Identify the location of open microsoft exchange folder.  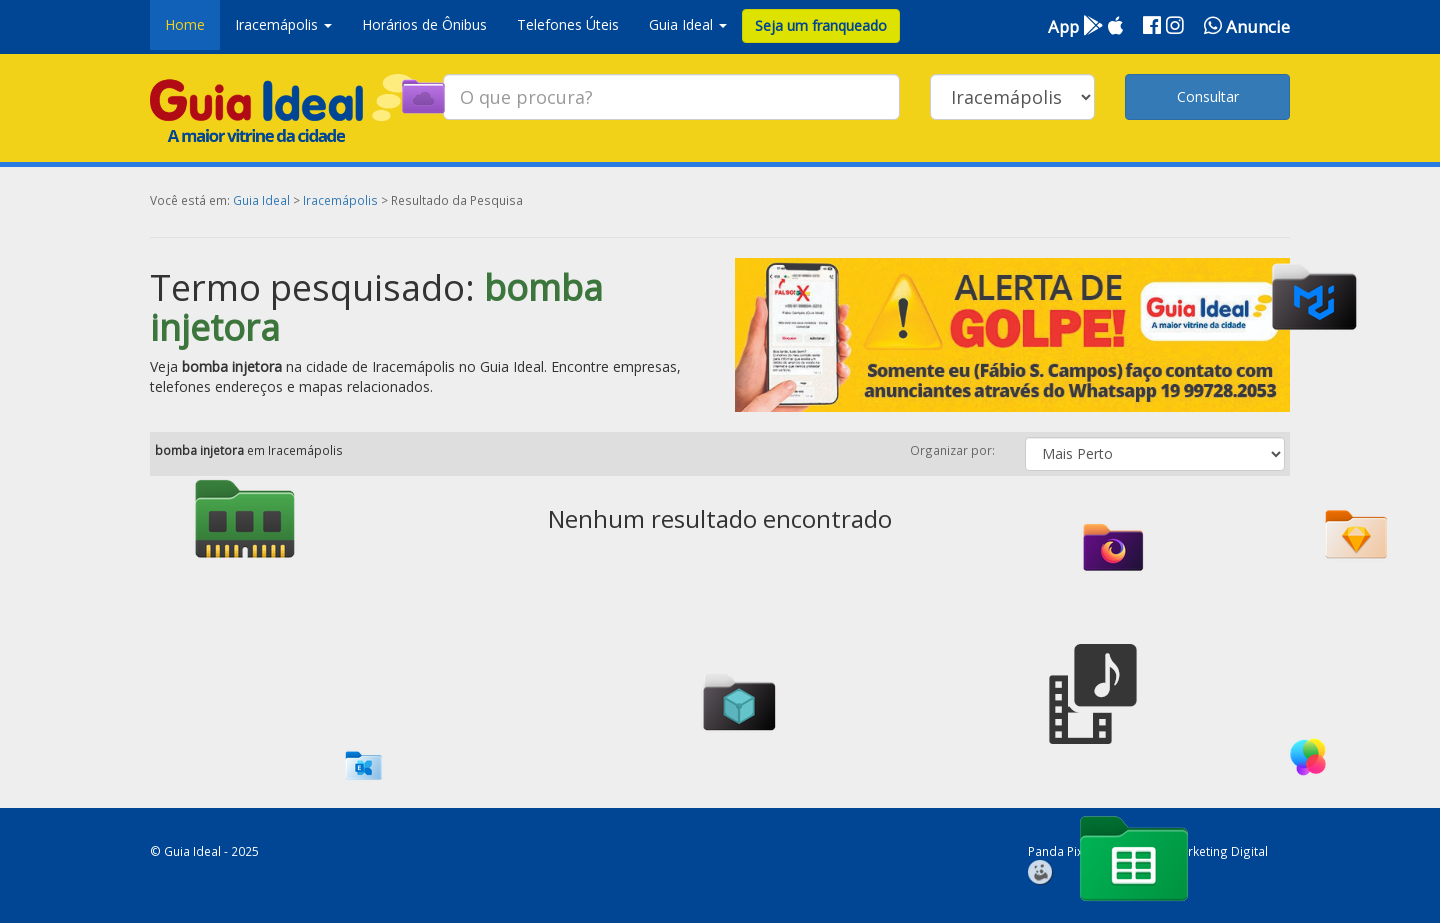
(363, 766).